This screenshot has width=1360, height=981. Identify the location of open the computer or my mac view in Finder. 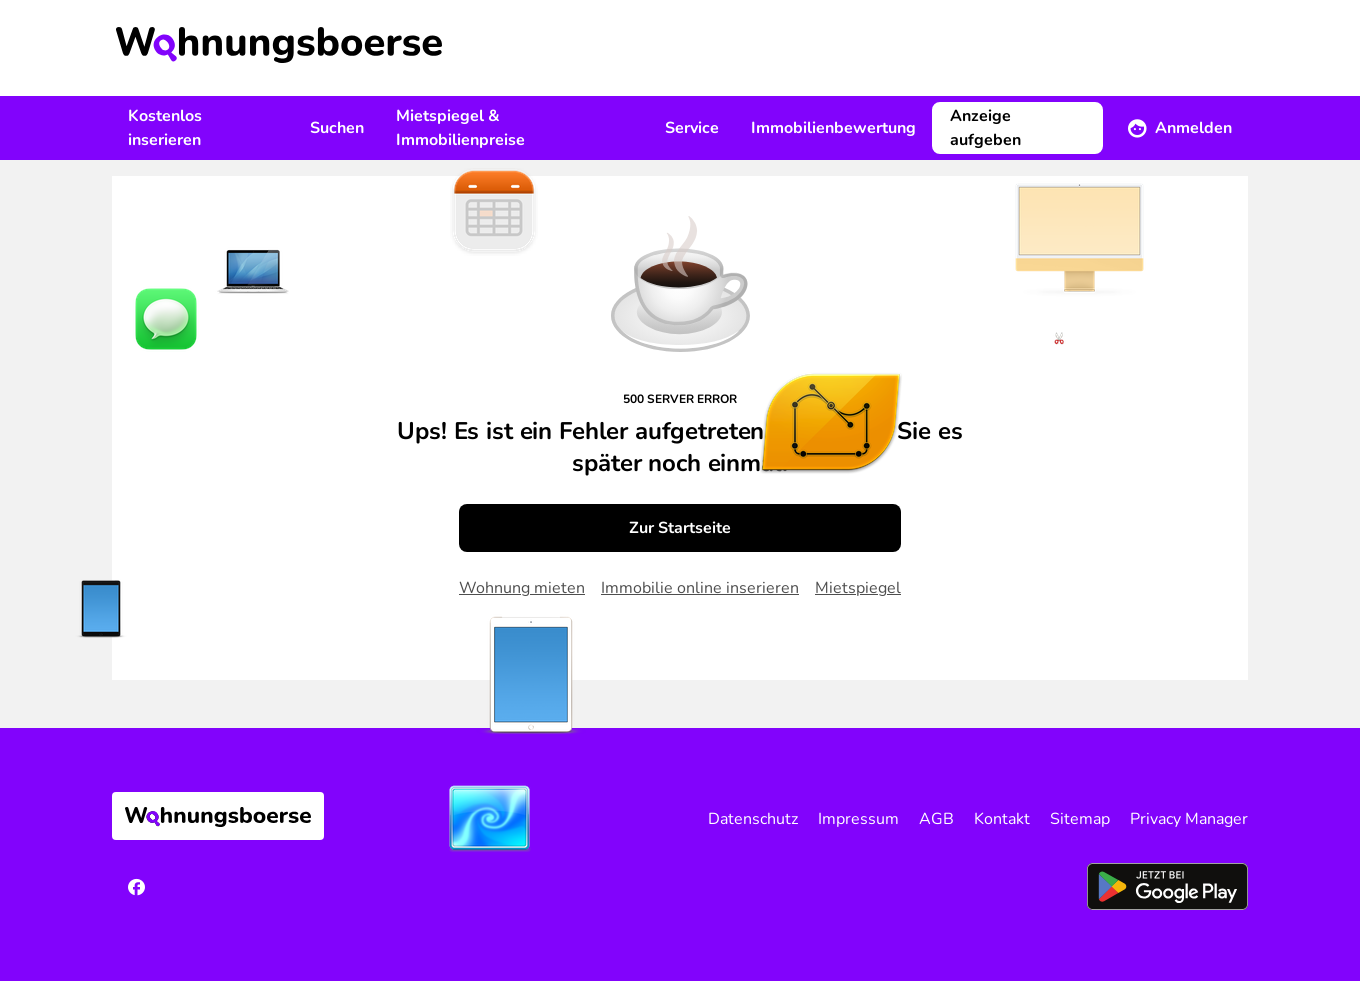
(253, 265).